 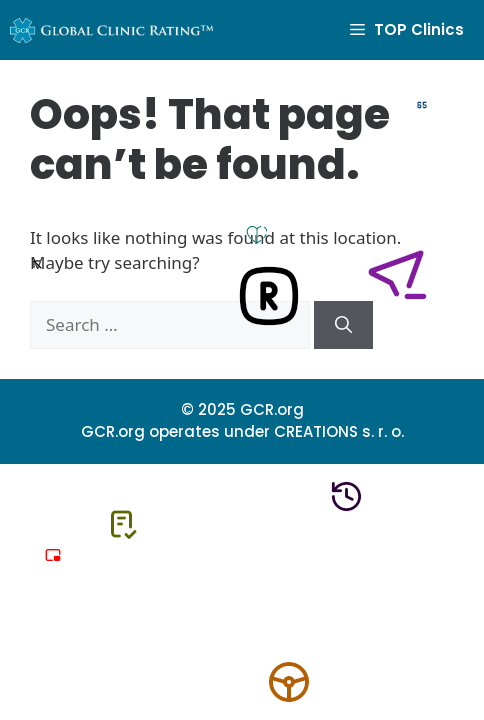 What do you see at coordinates (422, 105) in the screenshot?
I see `displays the number 65 as a label or badge` at bounding box center [422, 105].